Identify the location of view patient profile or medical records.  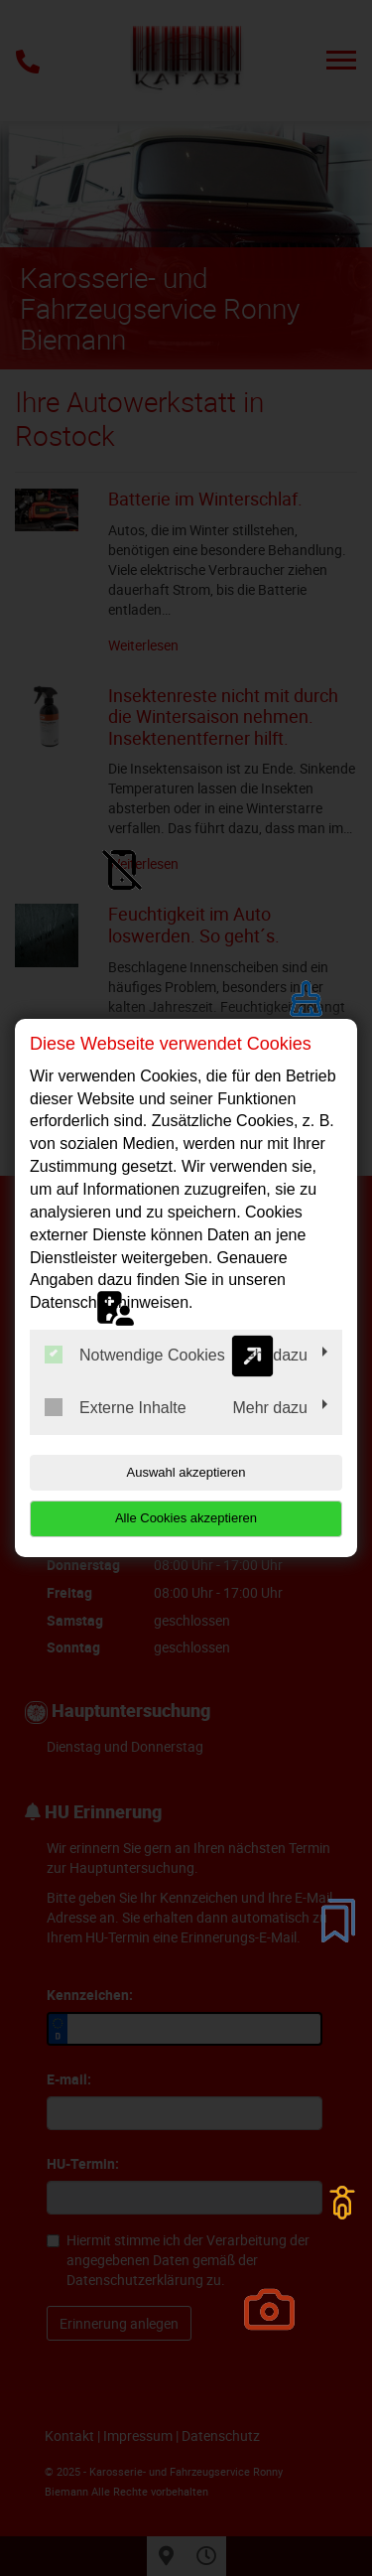
(113, 1307).